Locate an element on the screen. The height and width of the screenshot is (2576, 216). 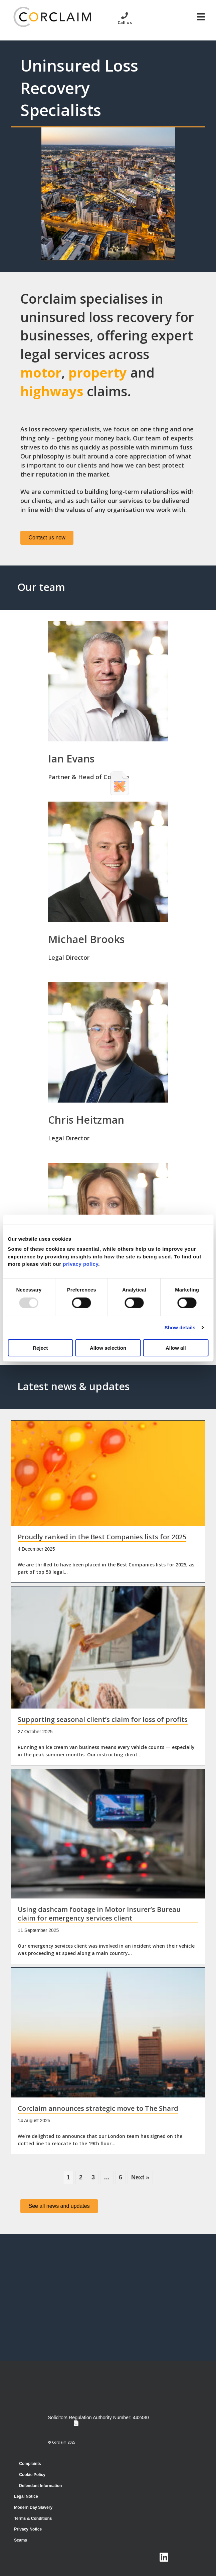
view system log file is located at coordinates (76, 2423).